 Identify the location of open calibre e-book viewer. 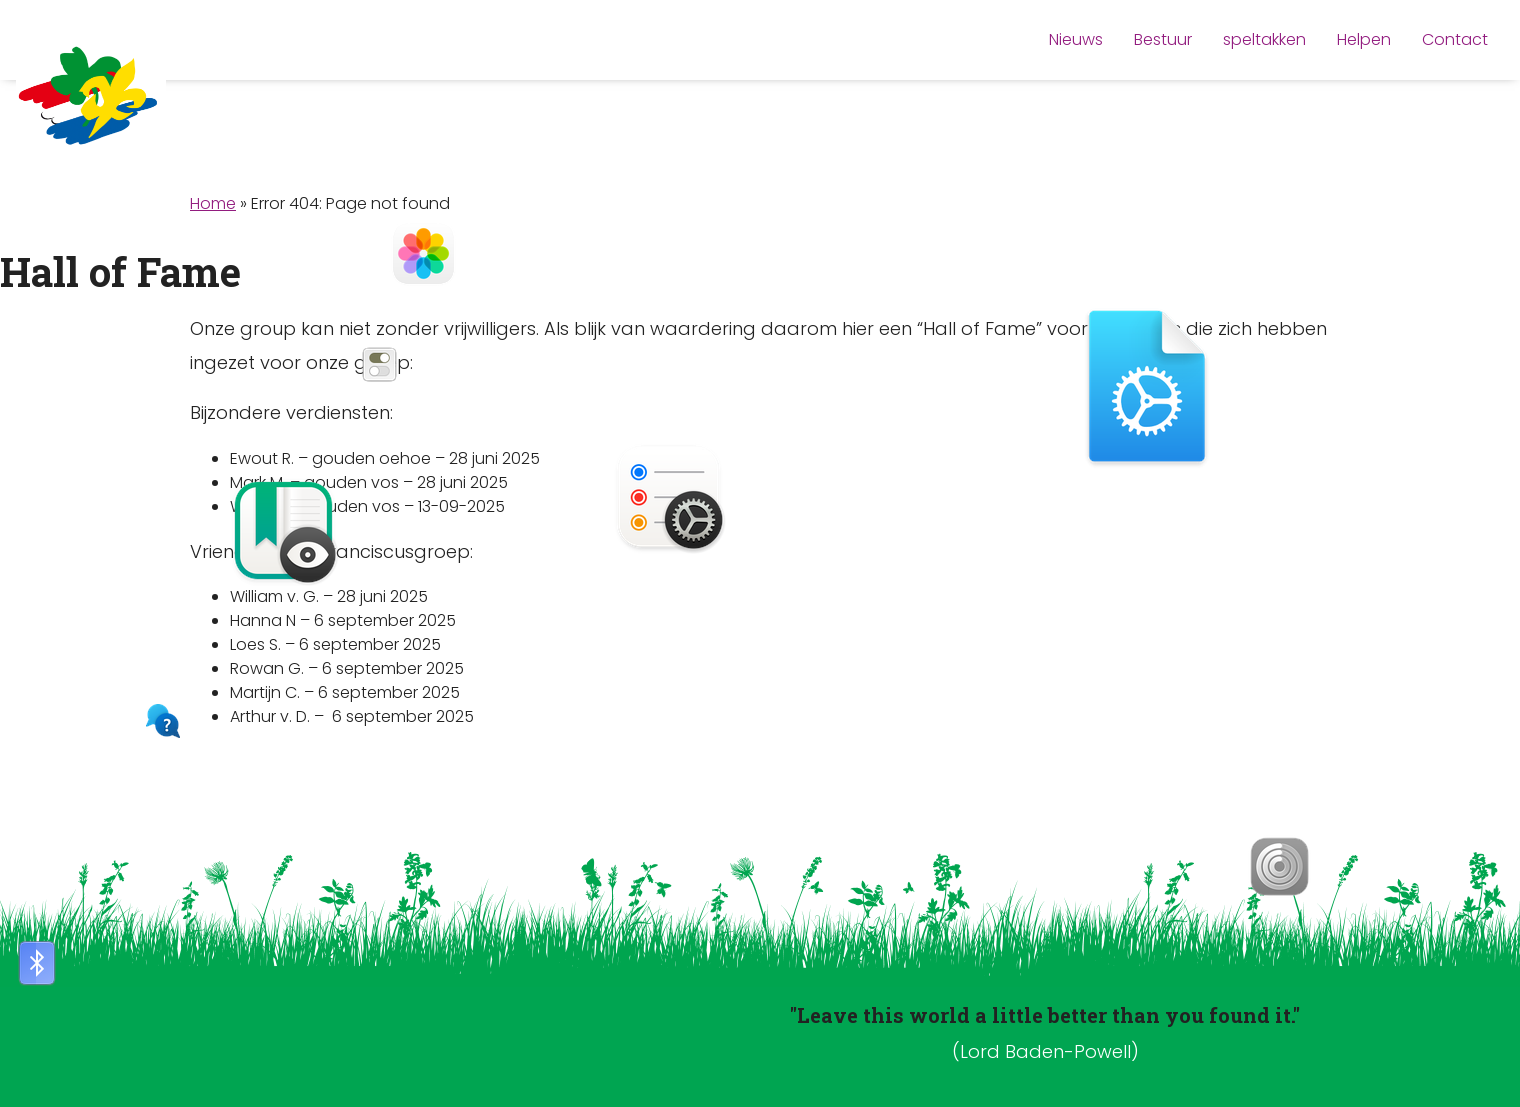
(283, 530).